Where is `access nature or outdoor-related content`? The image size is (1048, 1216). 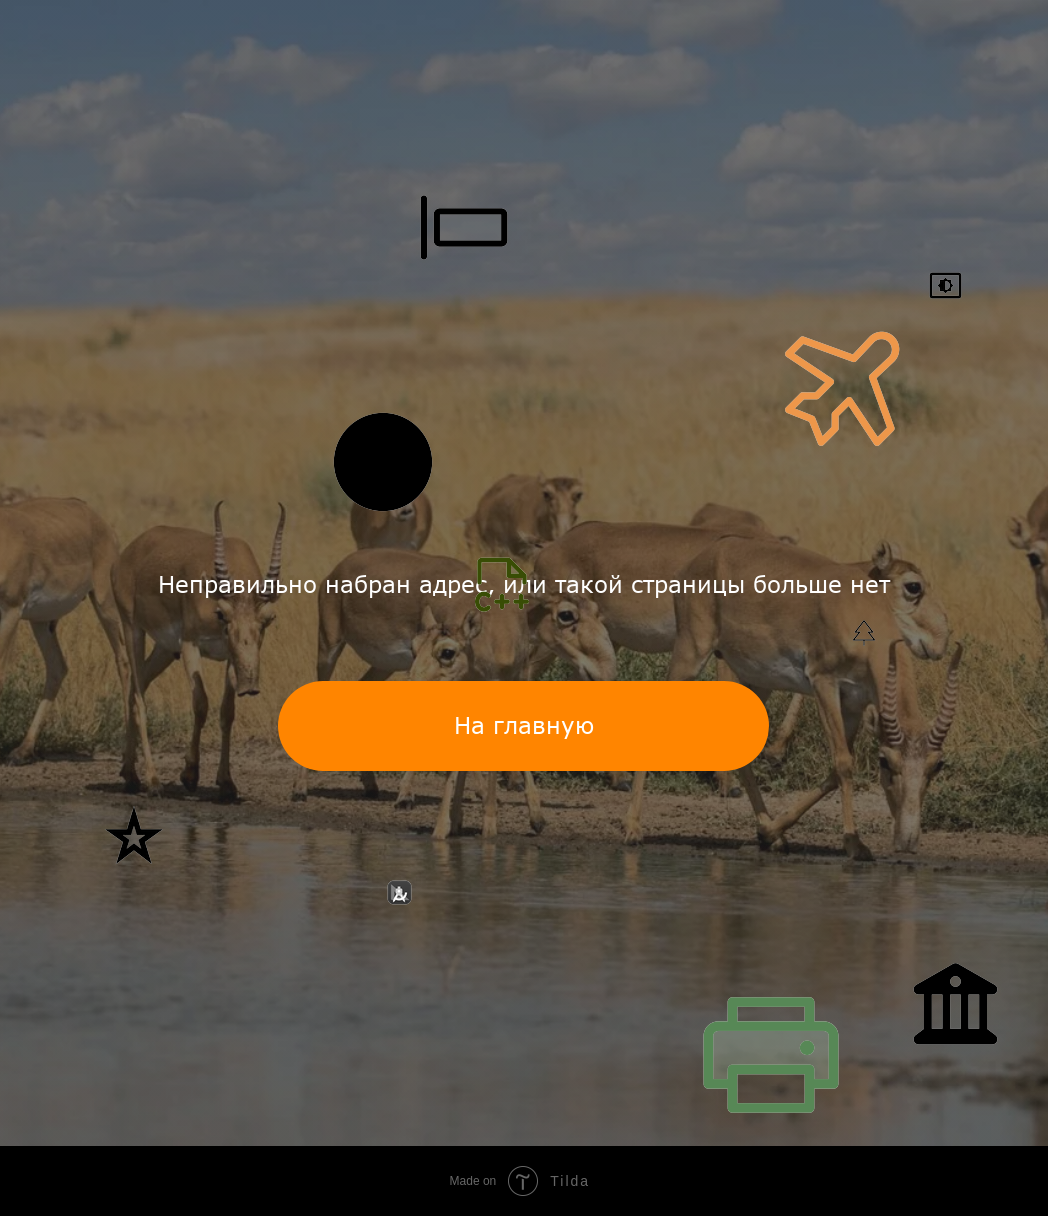
access nature or outdoor-related content is located at coordinates (864, 633).